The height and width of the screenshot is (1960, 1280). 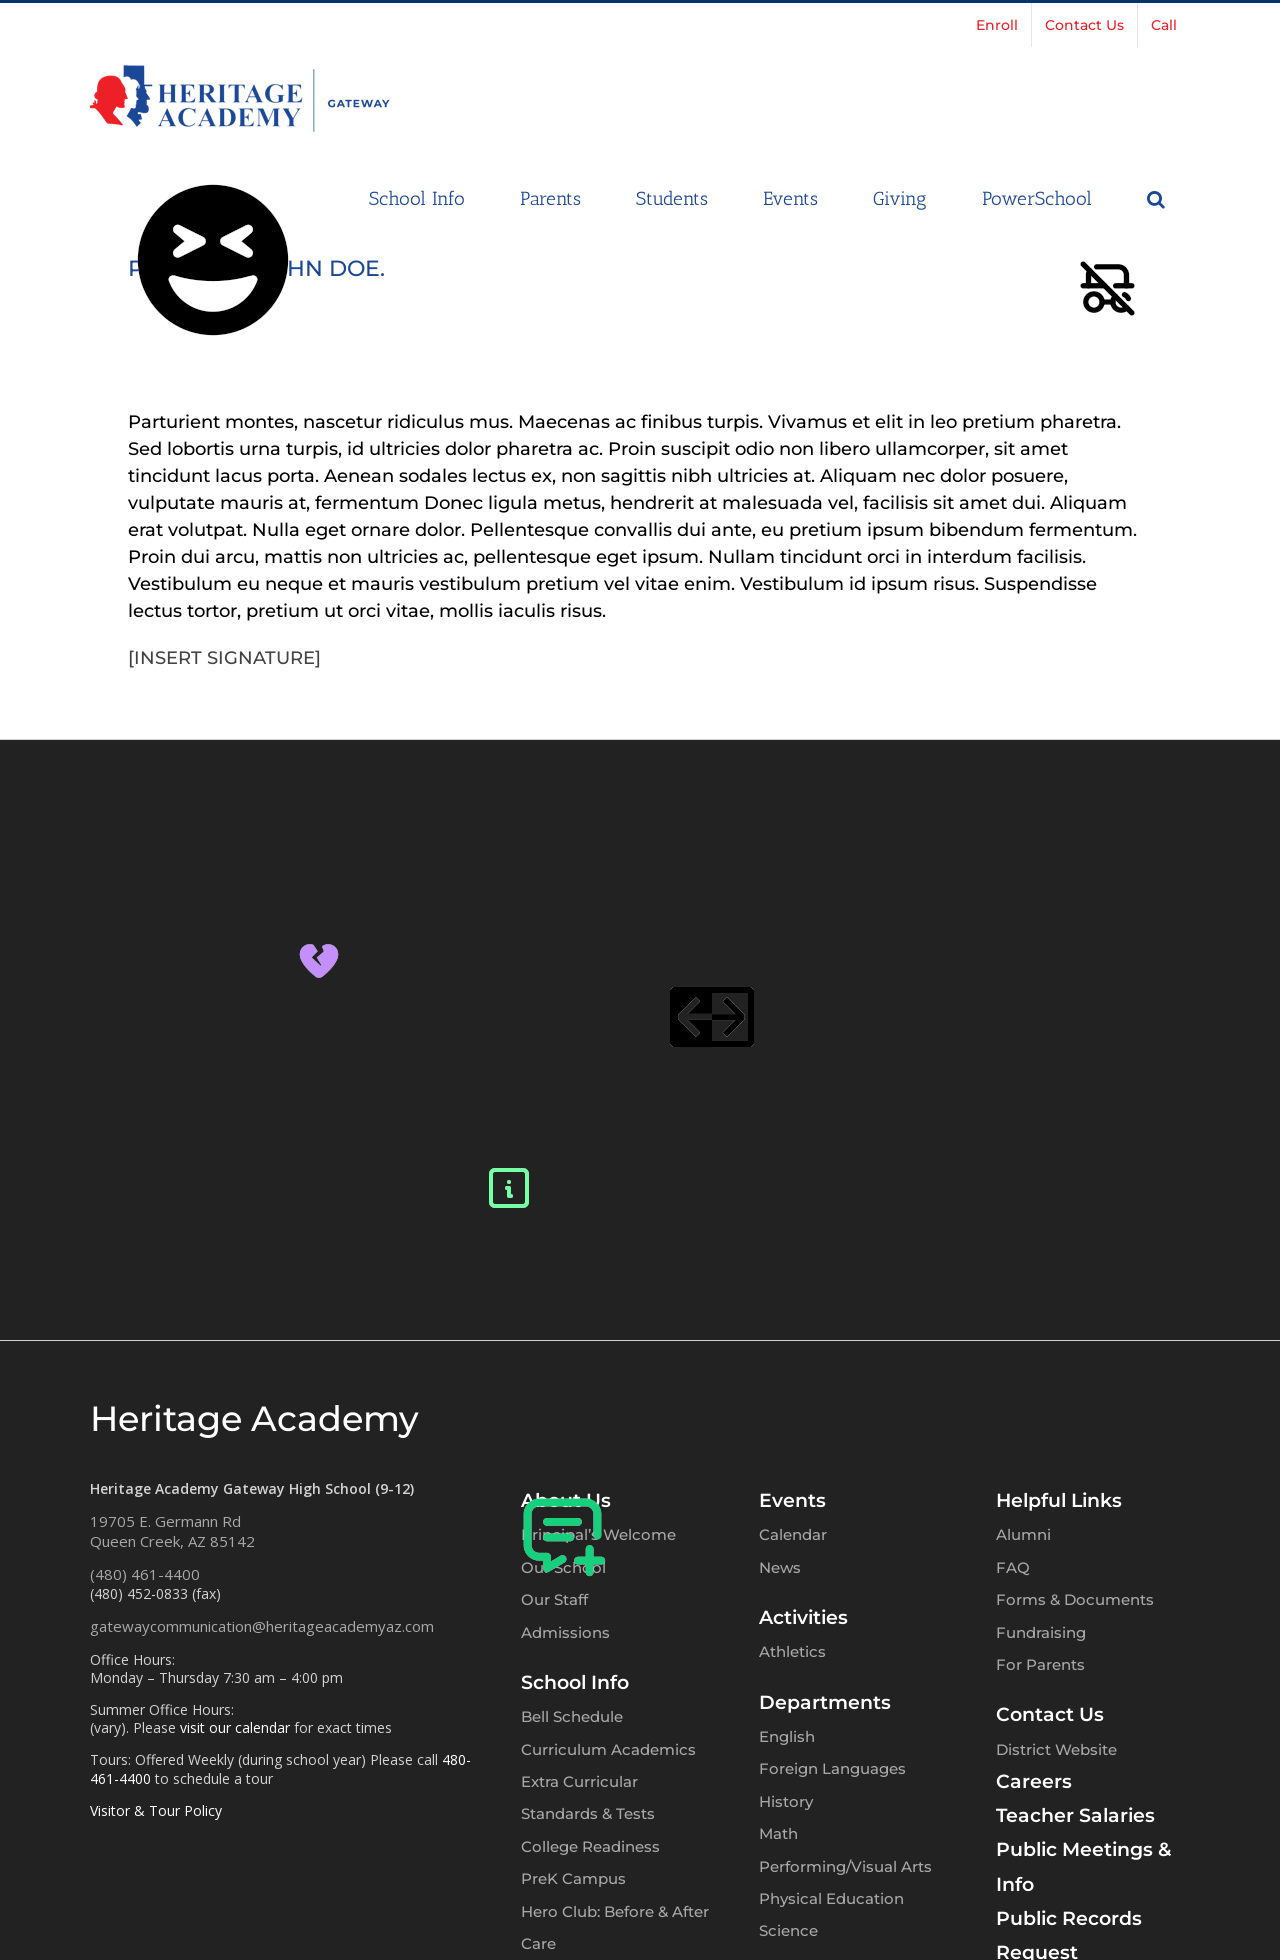 What do you see at coordinates (319, 961) in the screenshot?
I see `unlike or remove from favorites` at bounding box center [319, 961].